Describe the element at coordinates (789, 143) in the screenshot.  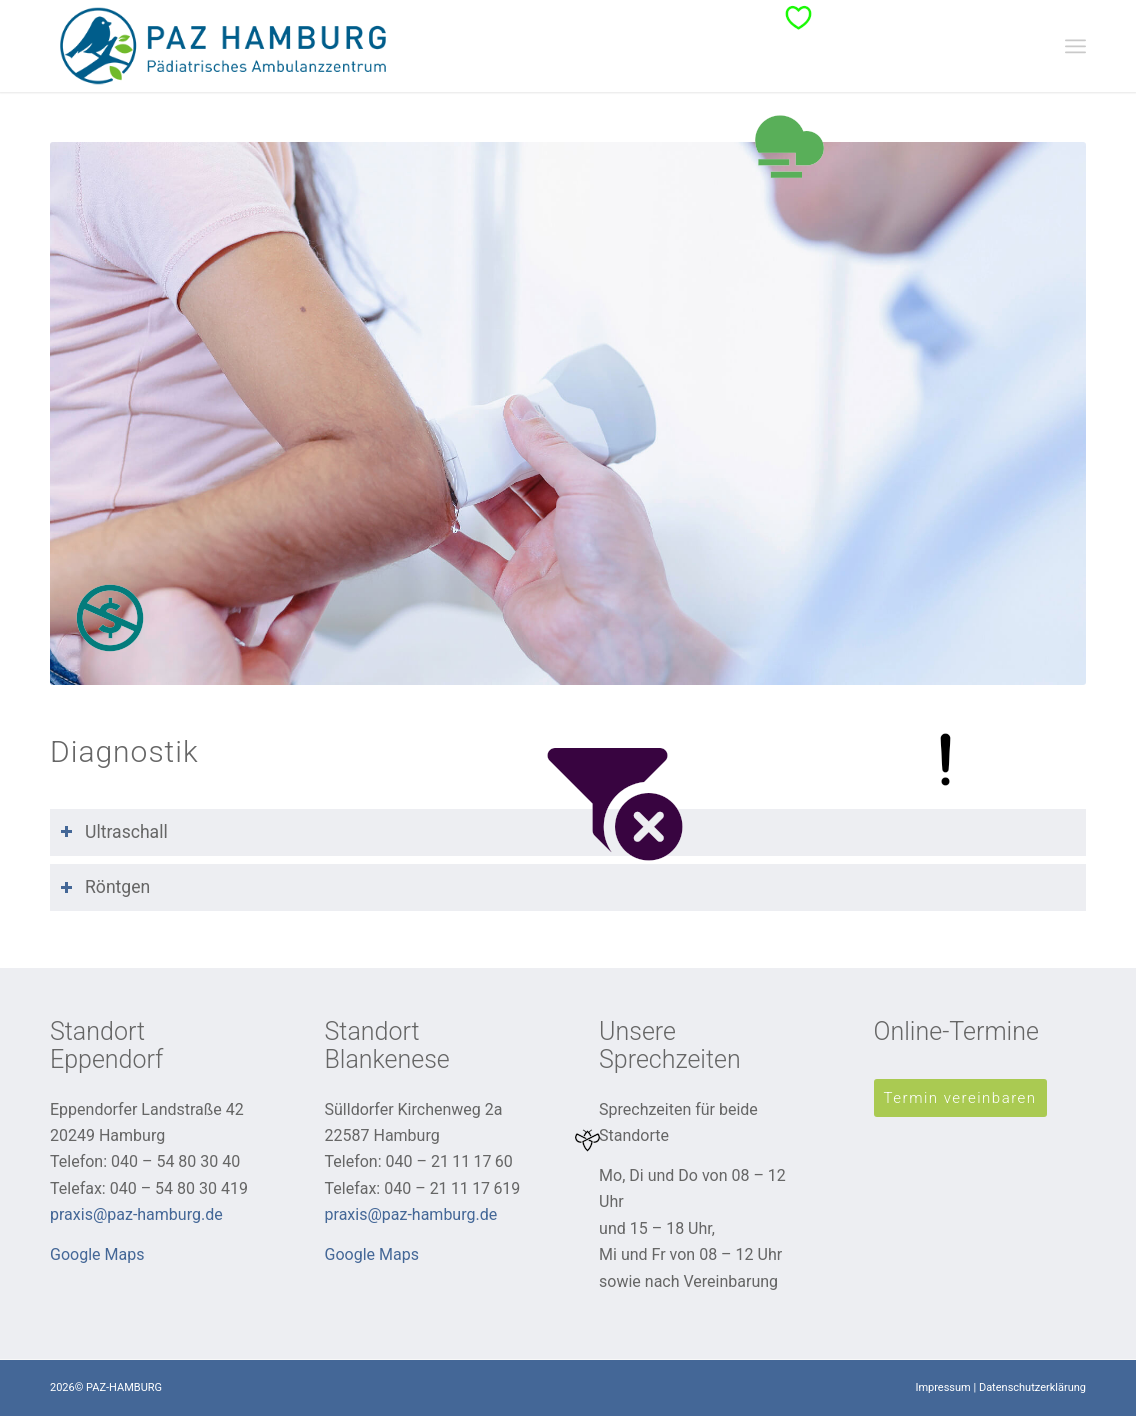
I see `indicates windy weather conditions` at that location.